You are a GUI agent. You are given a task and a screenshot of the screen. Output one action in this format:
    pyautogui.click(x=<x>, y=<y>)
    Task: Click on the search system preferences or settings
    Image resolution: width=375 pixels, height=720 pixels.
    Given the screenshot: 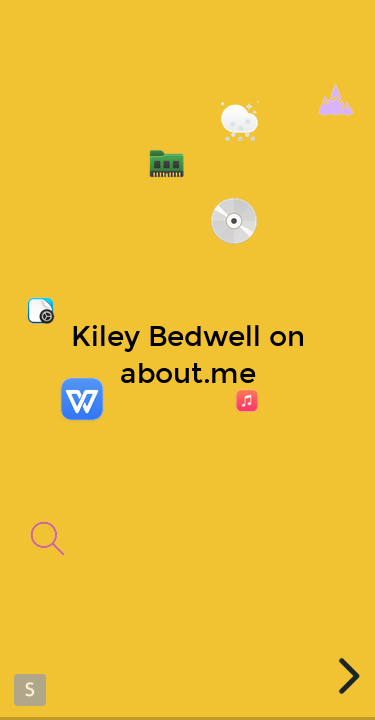 What is the action you would take?
    pyautogui.click(x=47, y=538)
    